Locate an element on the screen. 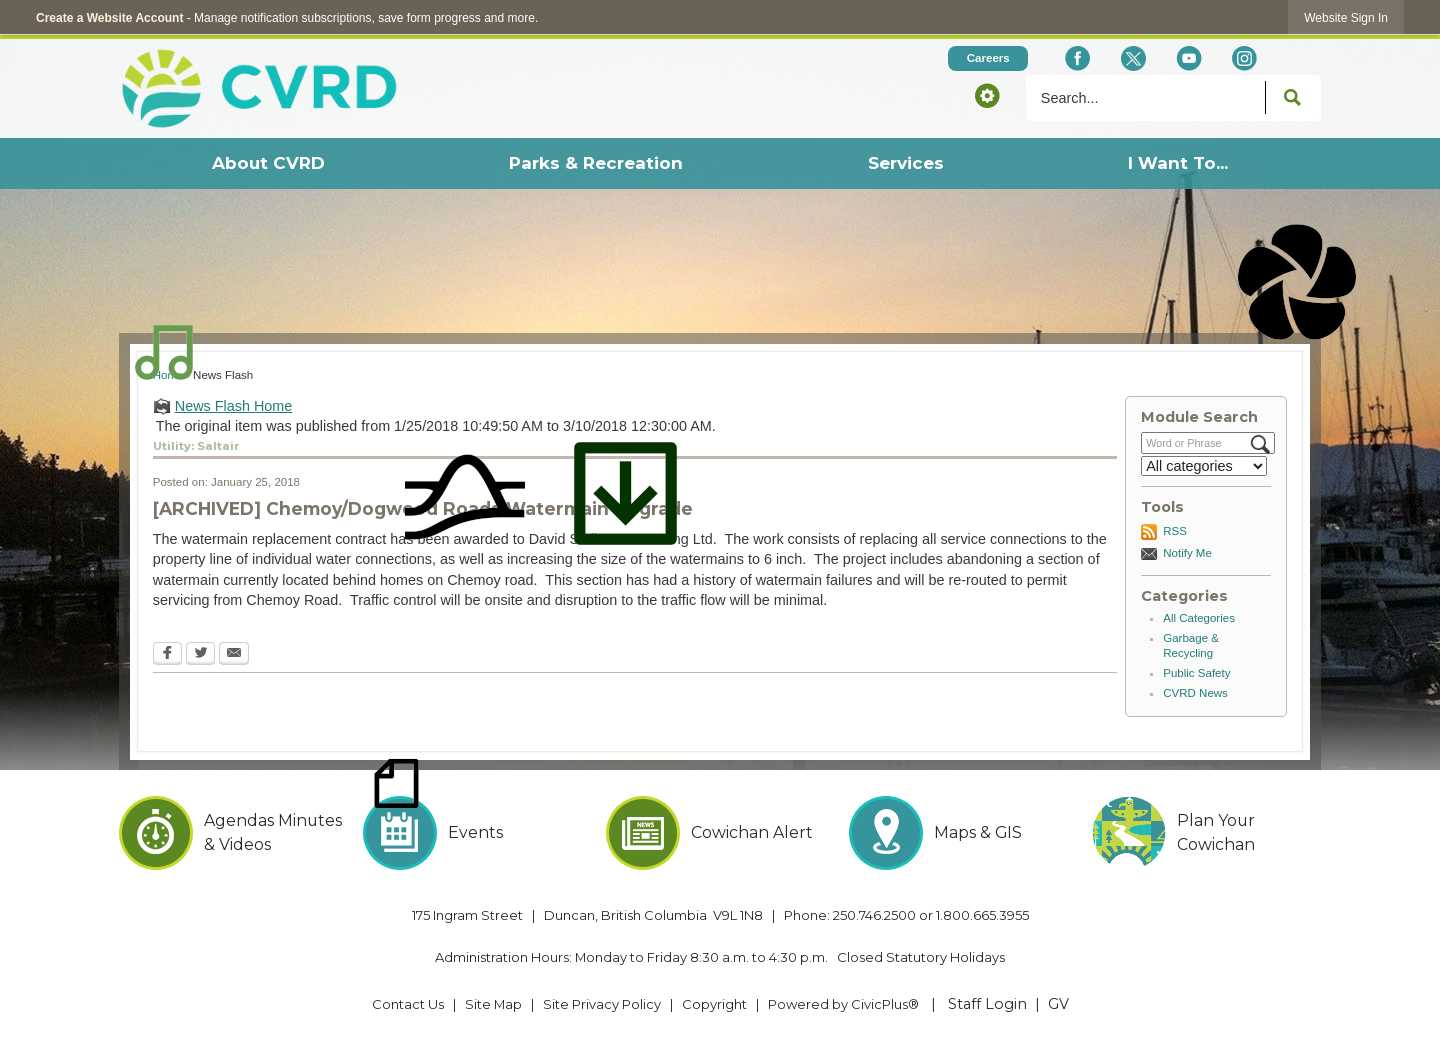 The image size is (1440, 1042). download file or content is located at coordinates (625, 493).